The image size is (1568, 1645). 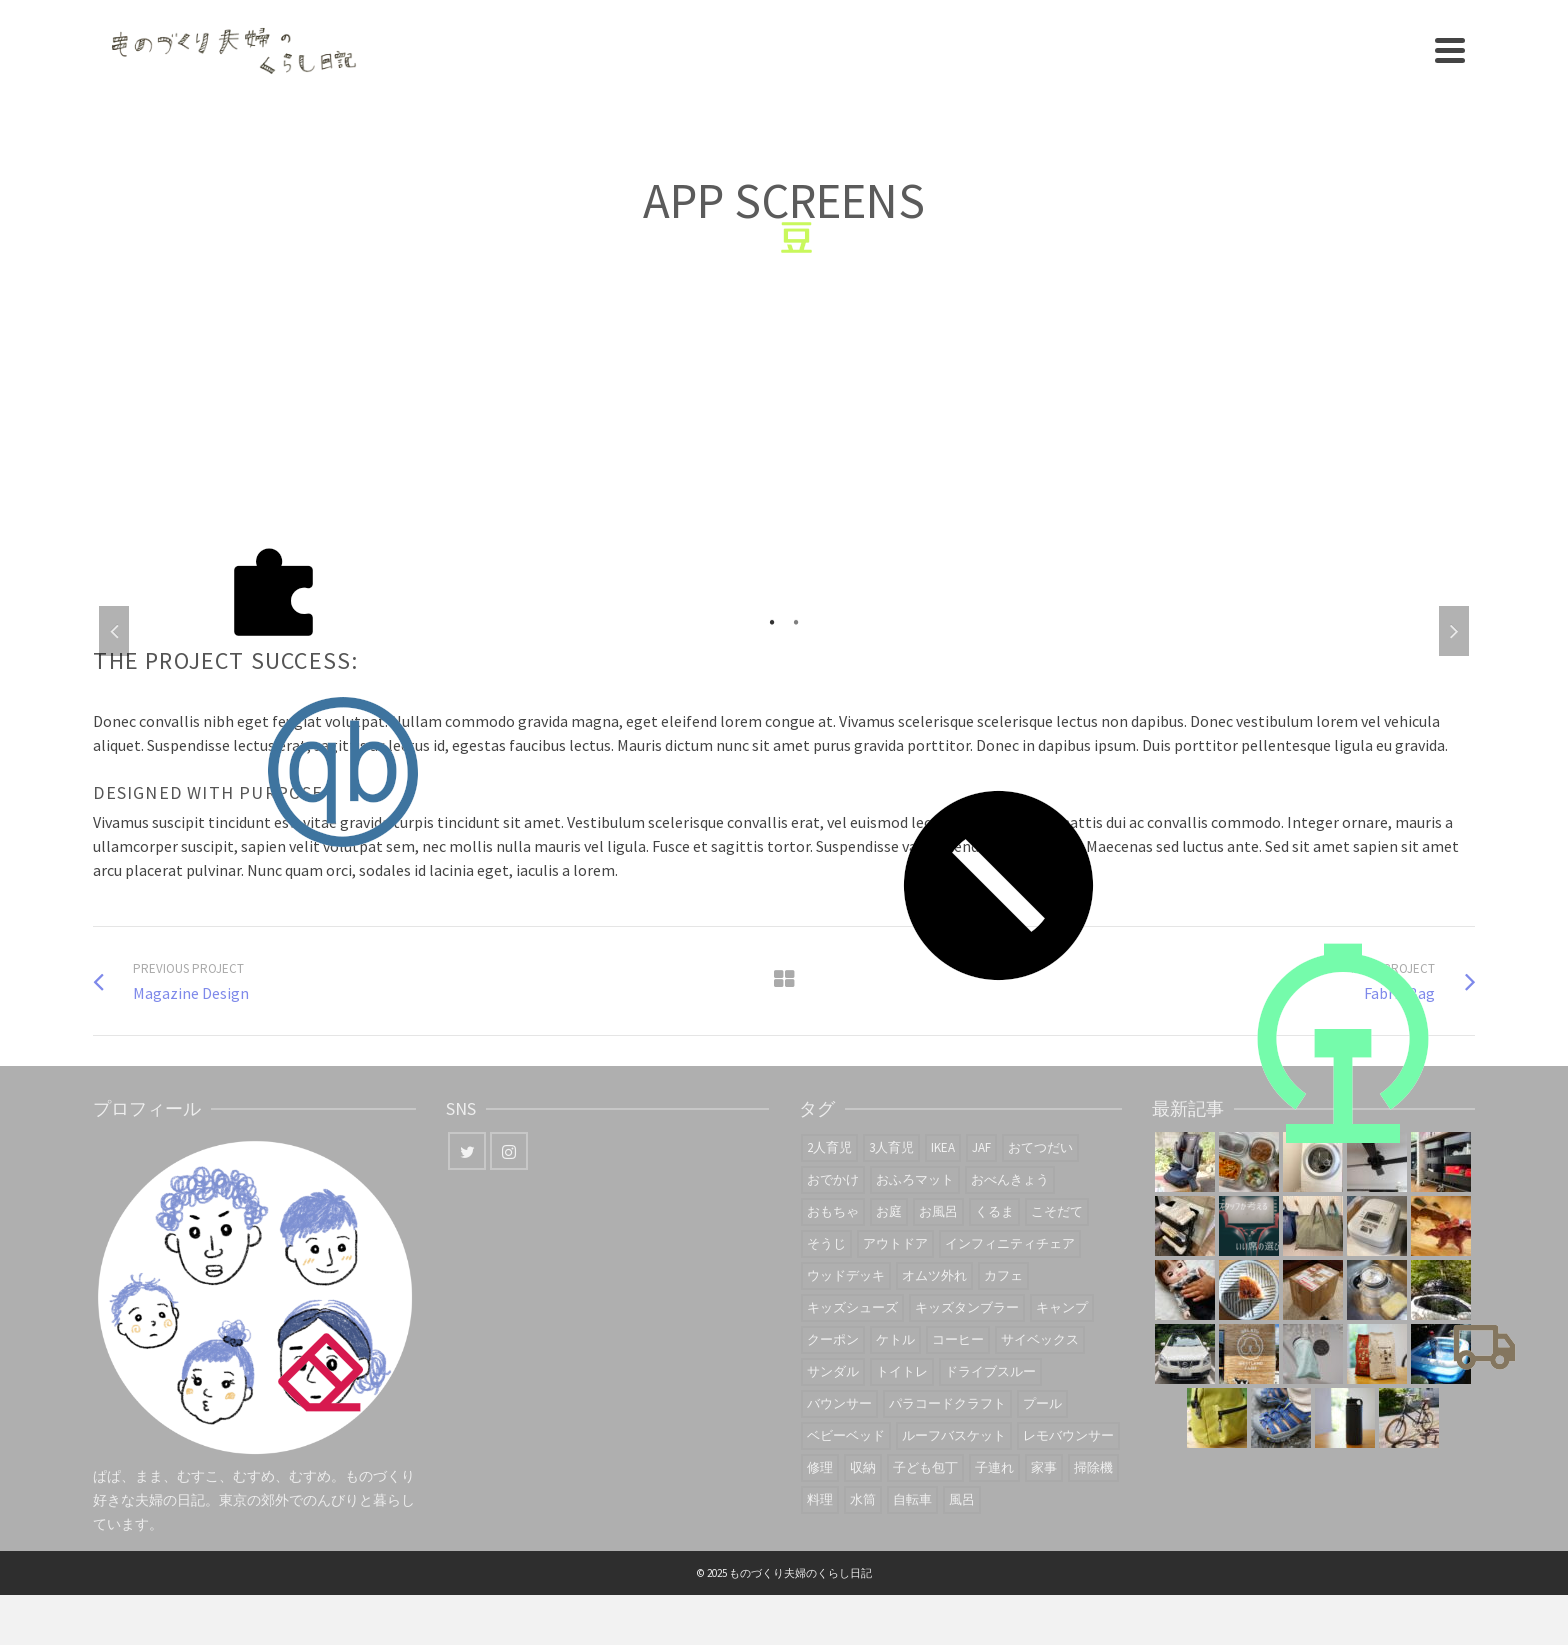 What do you see at coordinates (323, 1374) in the screenshot?
I see `erase or delete selected content` at bounding box center [323, 1374].